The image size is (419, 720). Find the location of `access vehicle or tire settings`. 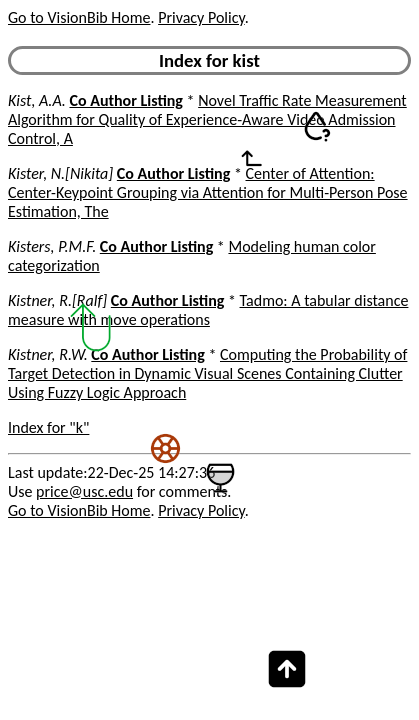

access vehicle or tire settings is located at coordinates (165, 448).